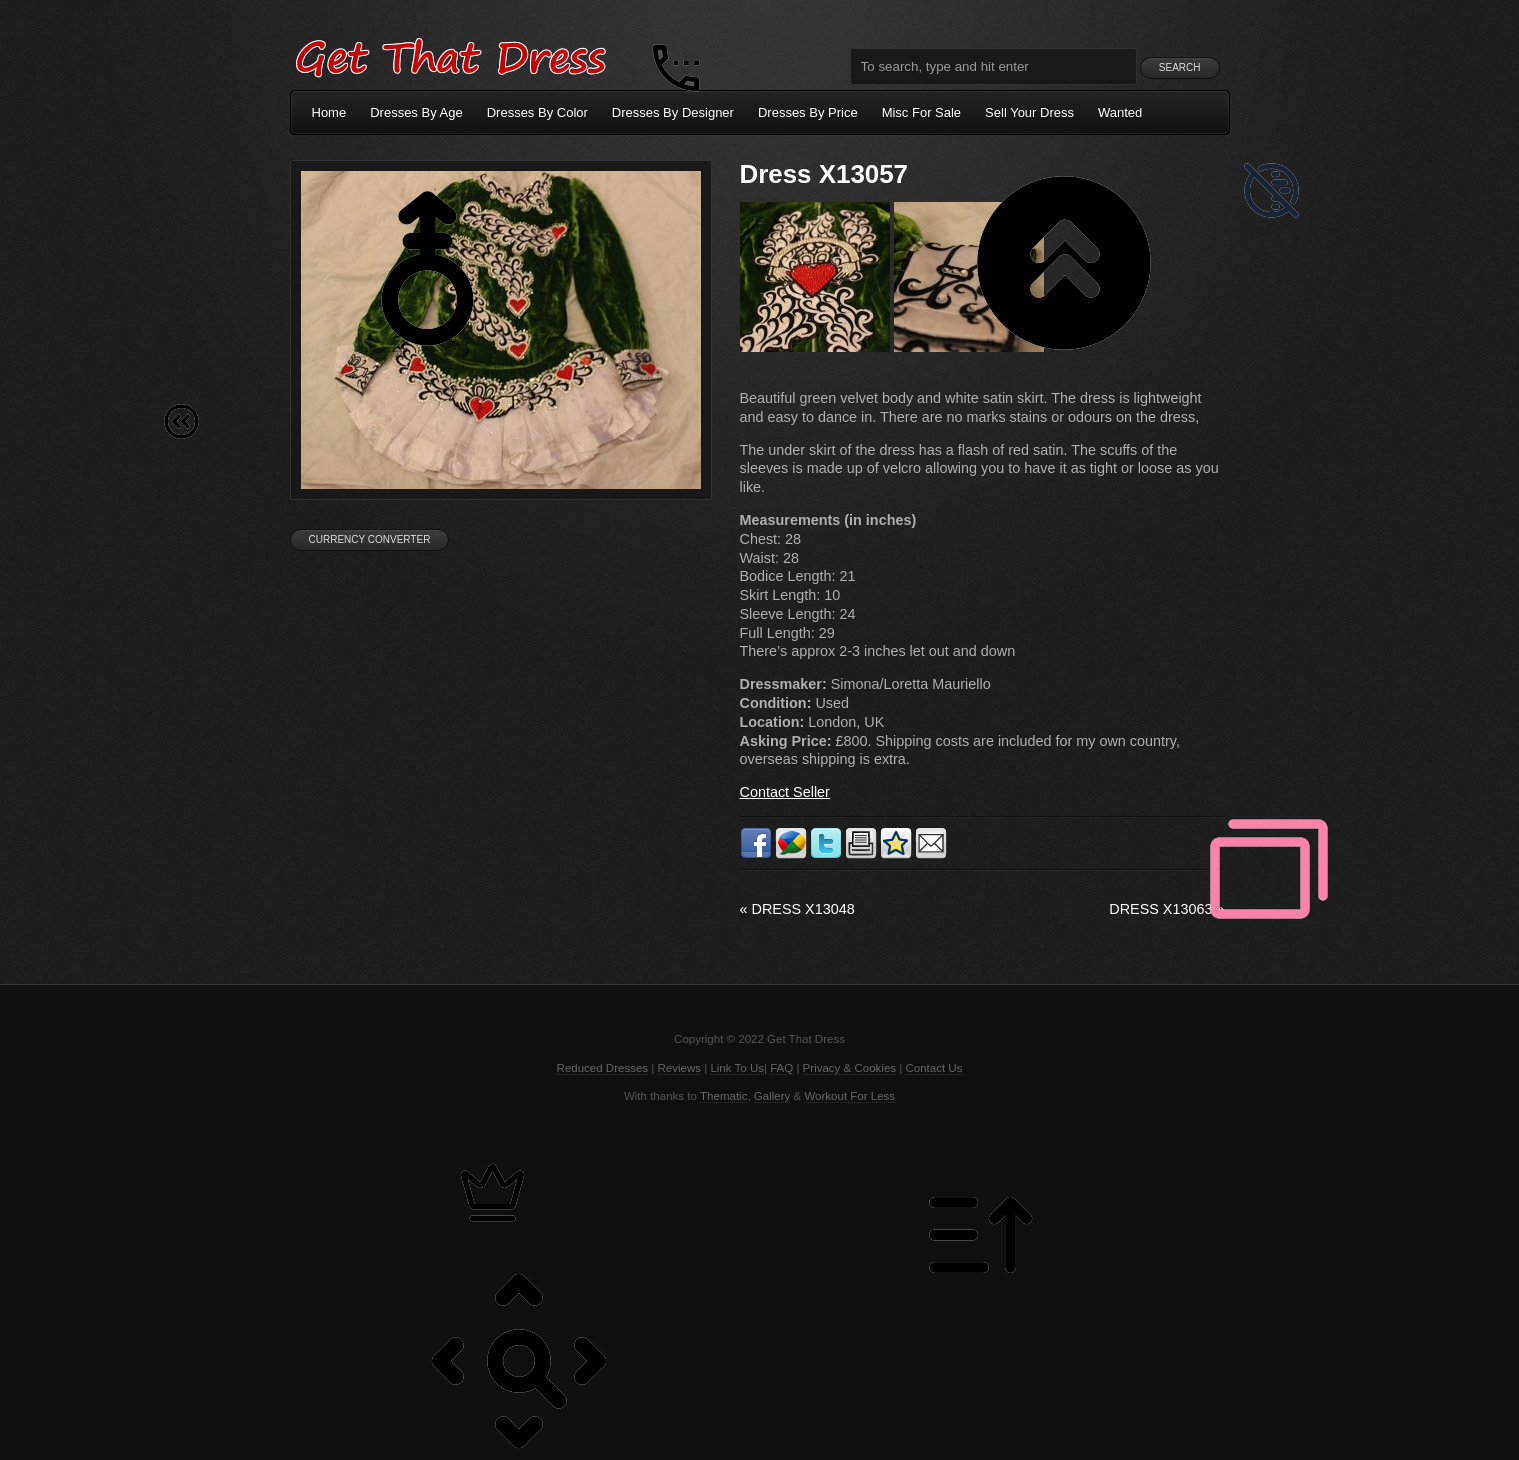 The width and height of the screenshot is (1519, 1460). I want to click on indicates premium or pro membership status, so click(492, 1192).